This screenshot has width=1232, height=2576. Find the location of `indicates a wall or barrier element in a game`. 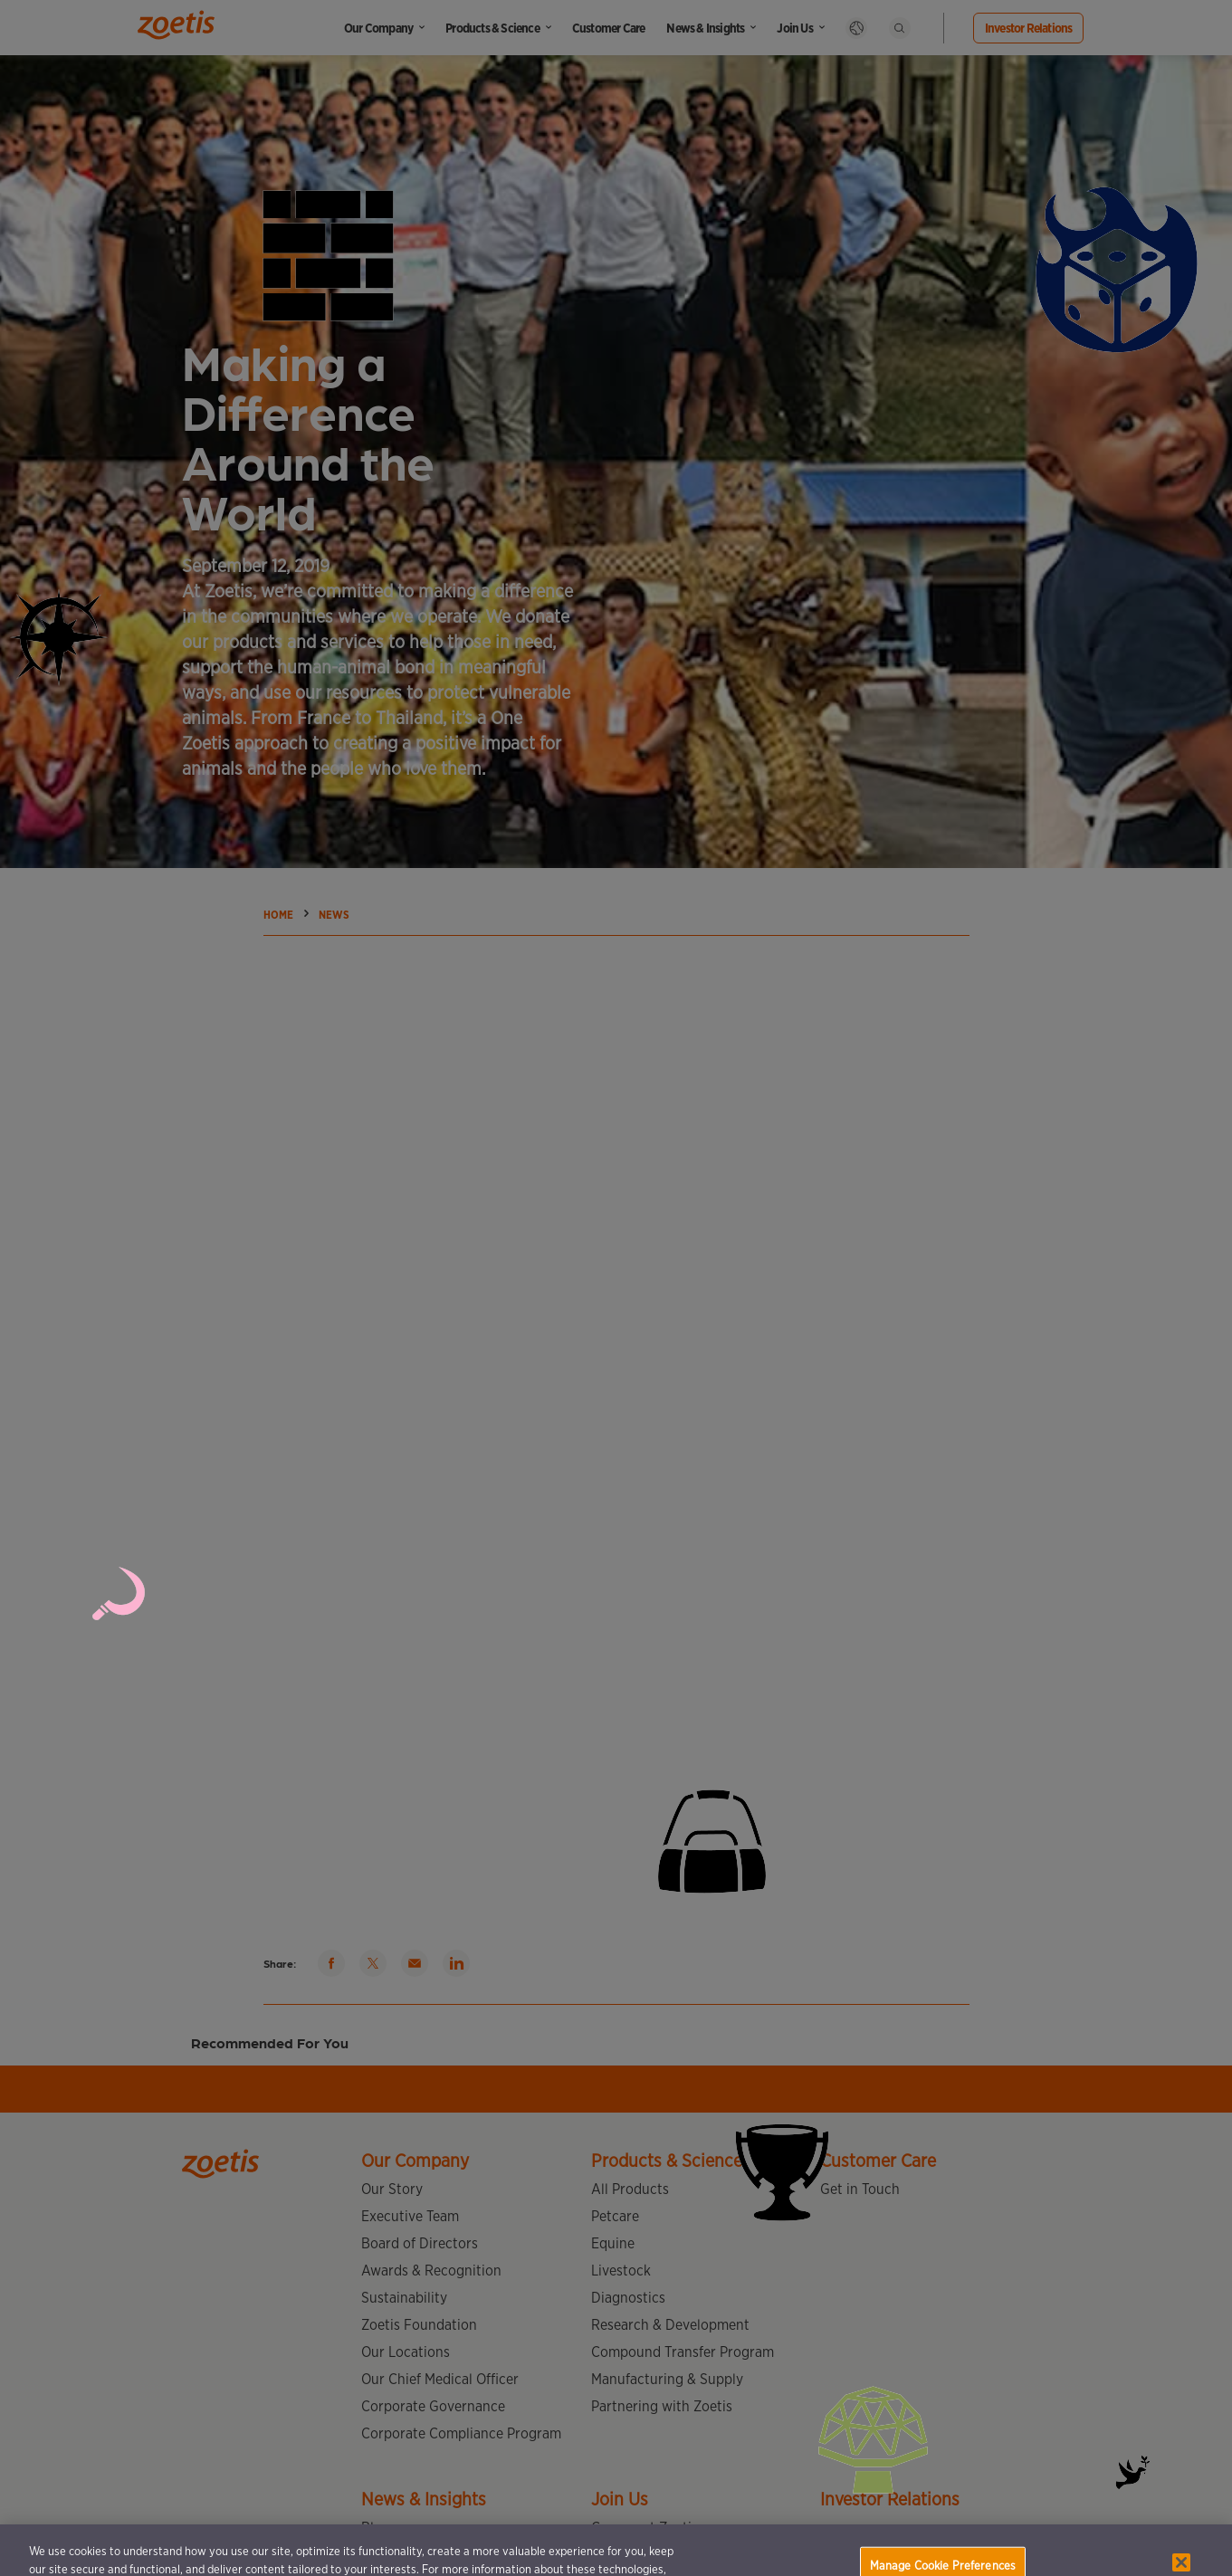

indicates a wall or barrier element in a game is located at coordinates (328, 255).